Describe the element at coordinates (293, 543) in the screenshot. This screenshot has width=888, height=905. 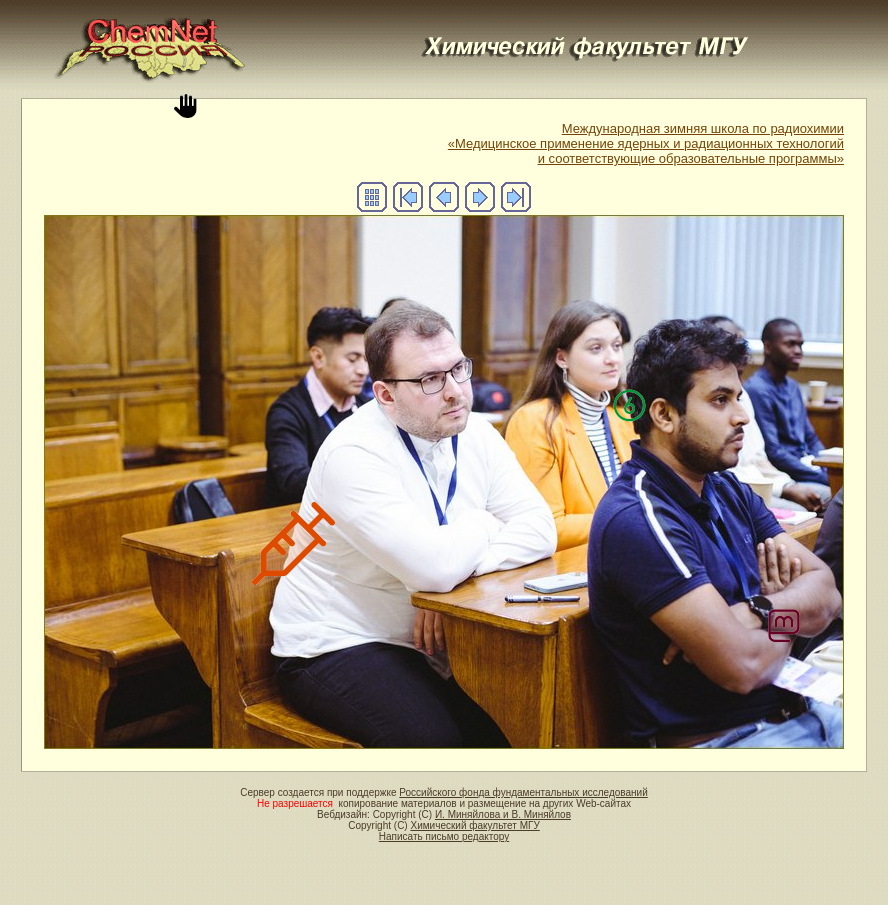
I see `access vaccination or medical records` at that location.